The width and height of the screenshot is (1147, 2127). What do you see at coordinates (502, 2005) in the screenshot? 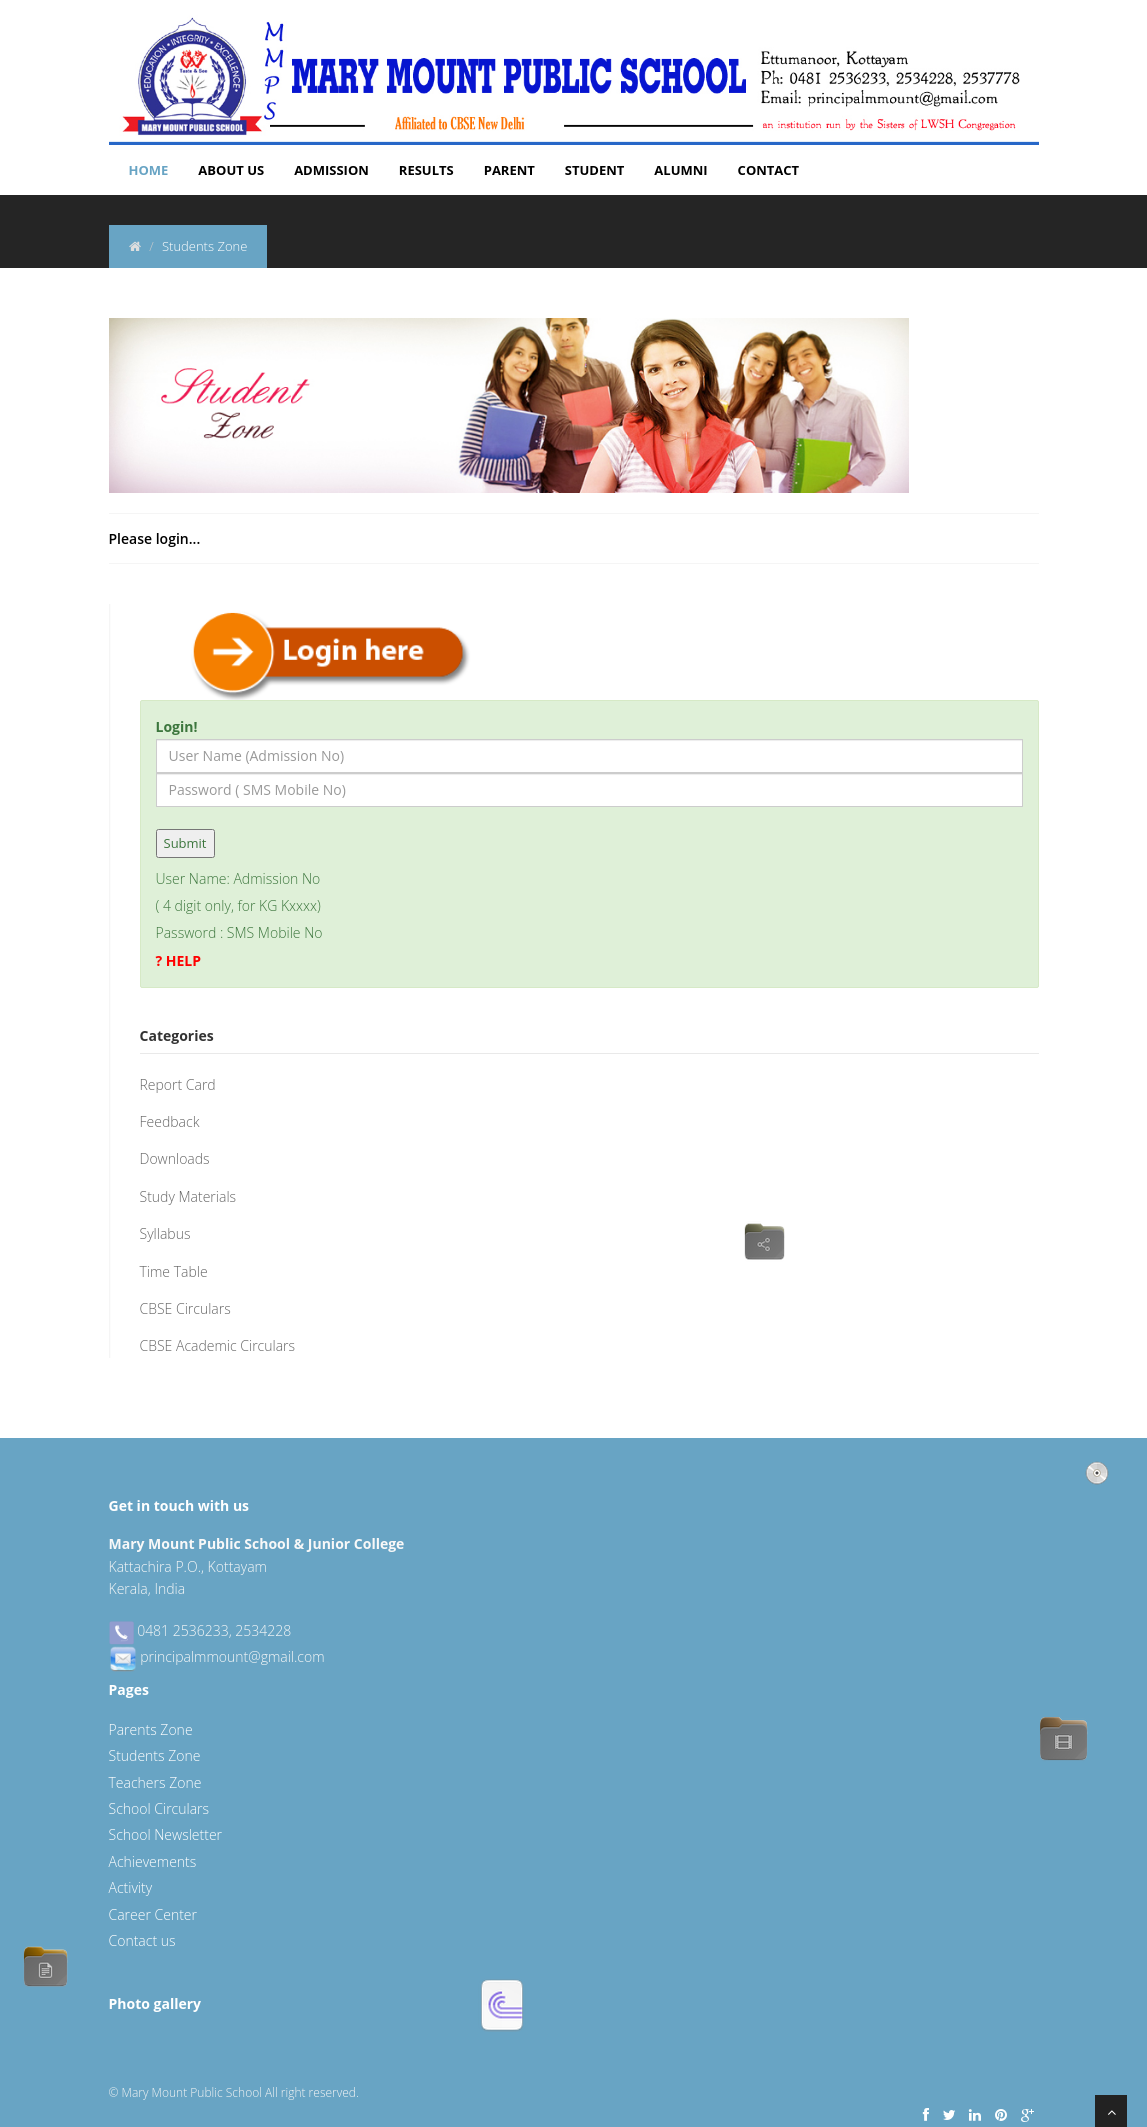
I see `indicates a bittorrent torrent file` at bounding box center [502, 2005].